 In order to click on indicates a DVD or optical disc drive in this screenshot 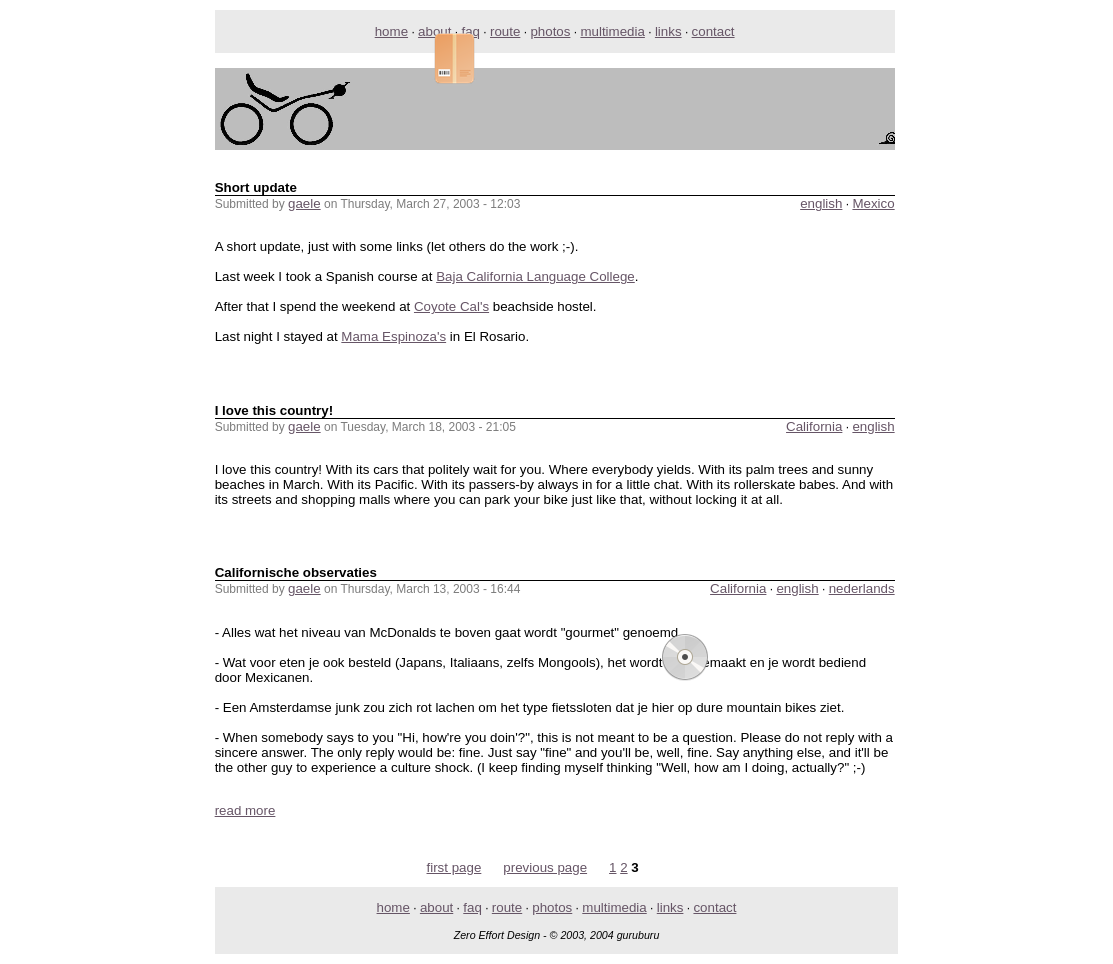, I will do `click(685, 657)`.